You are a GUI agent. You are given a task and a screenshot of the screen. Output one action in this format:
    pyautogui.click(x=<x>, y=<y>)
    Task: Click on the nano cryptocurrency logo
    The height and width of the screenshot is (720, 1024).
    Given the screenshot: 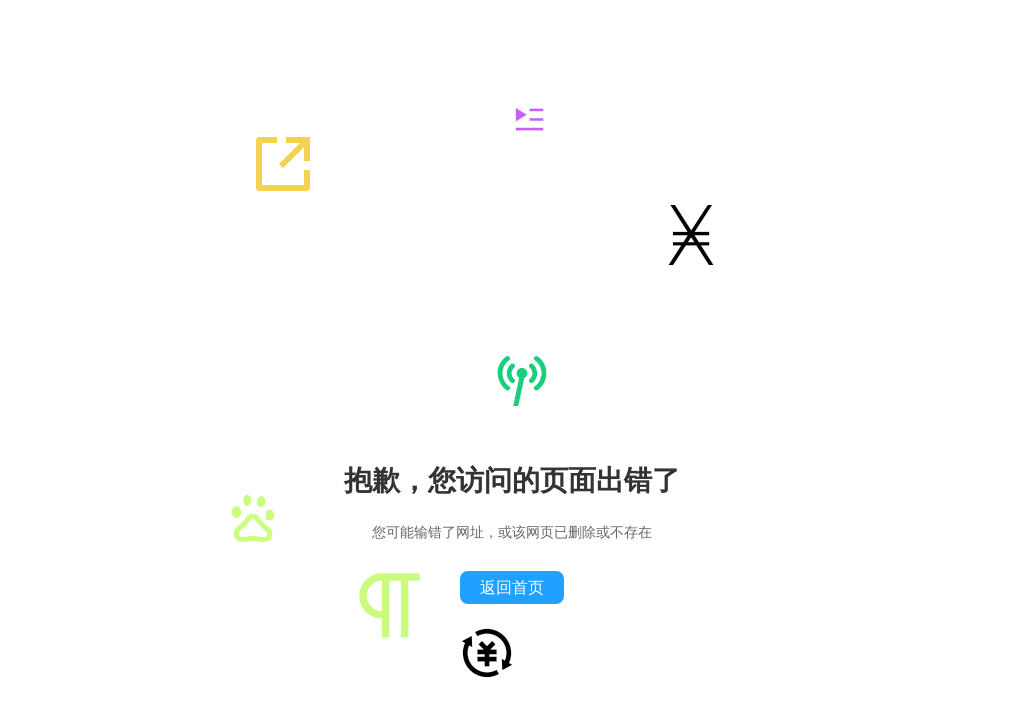 What is the action you would take?
    pyautogui.click(x=691, y=235)
    